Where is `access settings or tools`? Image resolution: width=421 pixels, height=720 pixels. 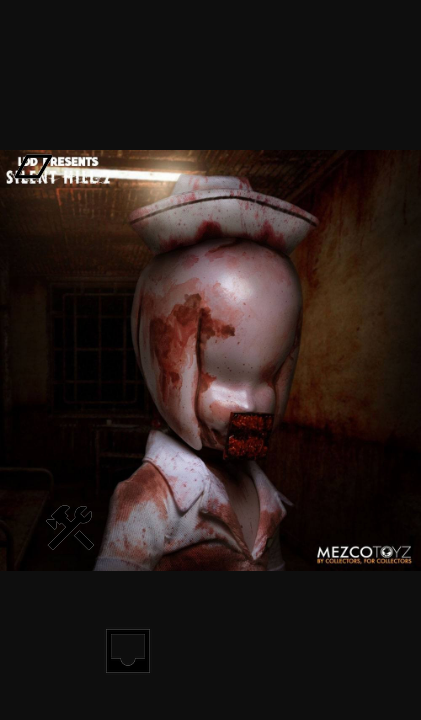 access settings or tools is located at coordinates (70, 528).